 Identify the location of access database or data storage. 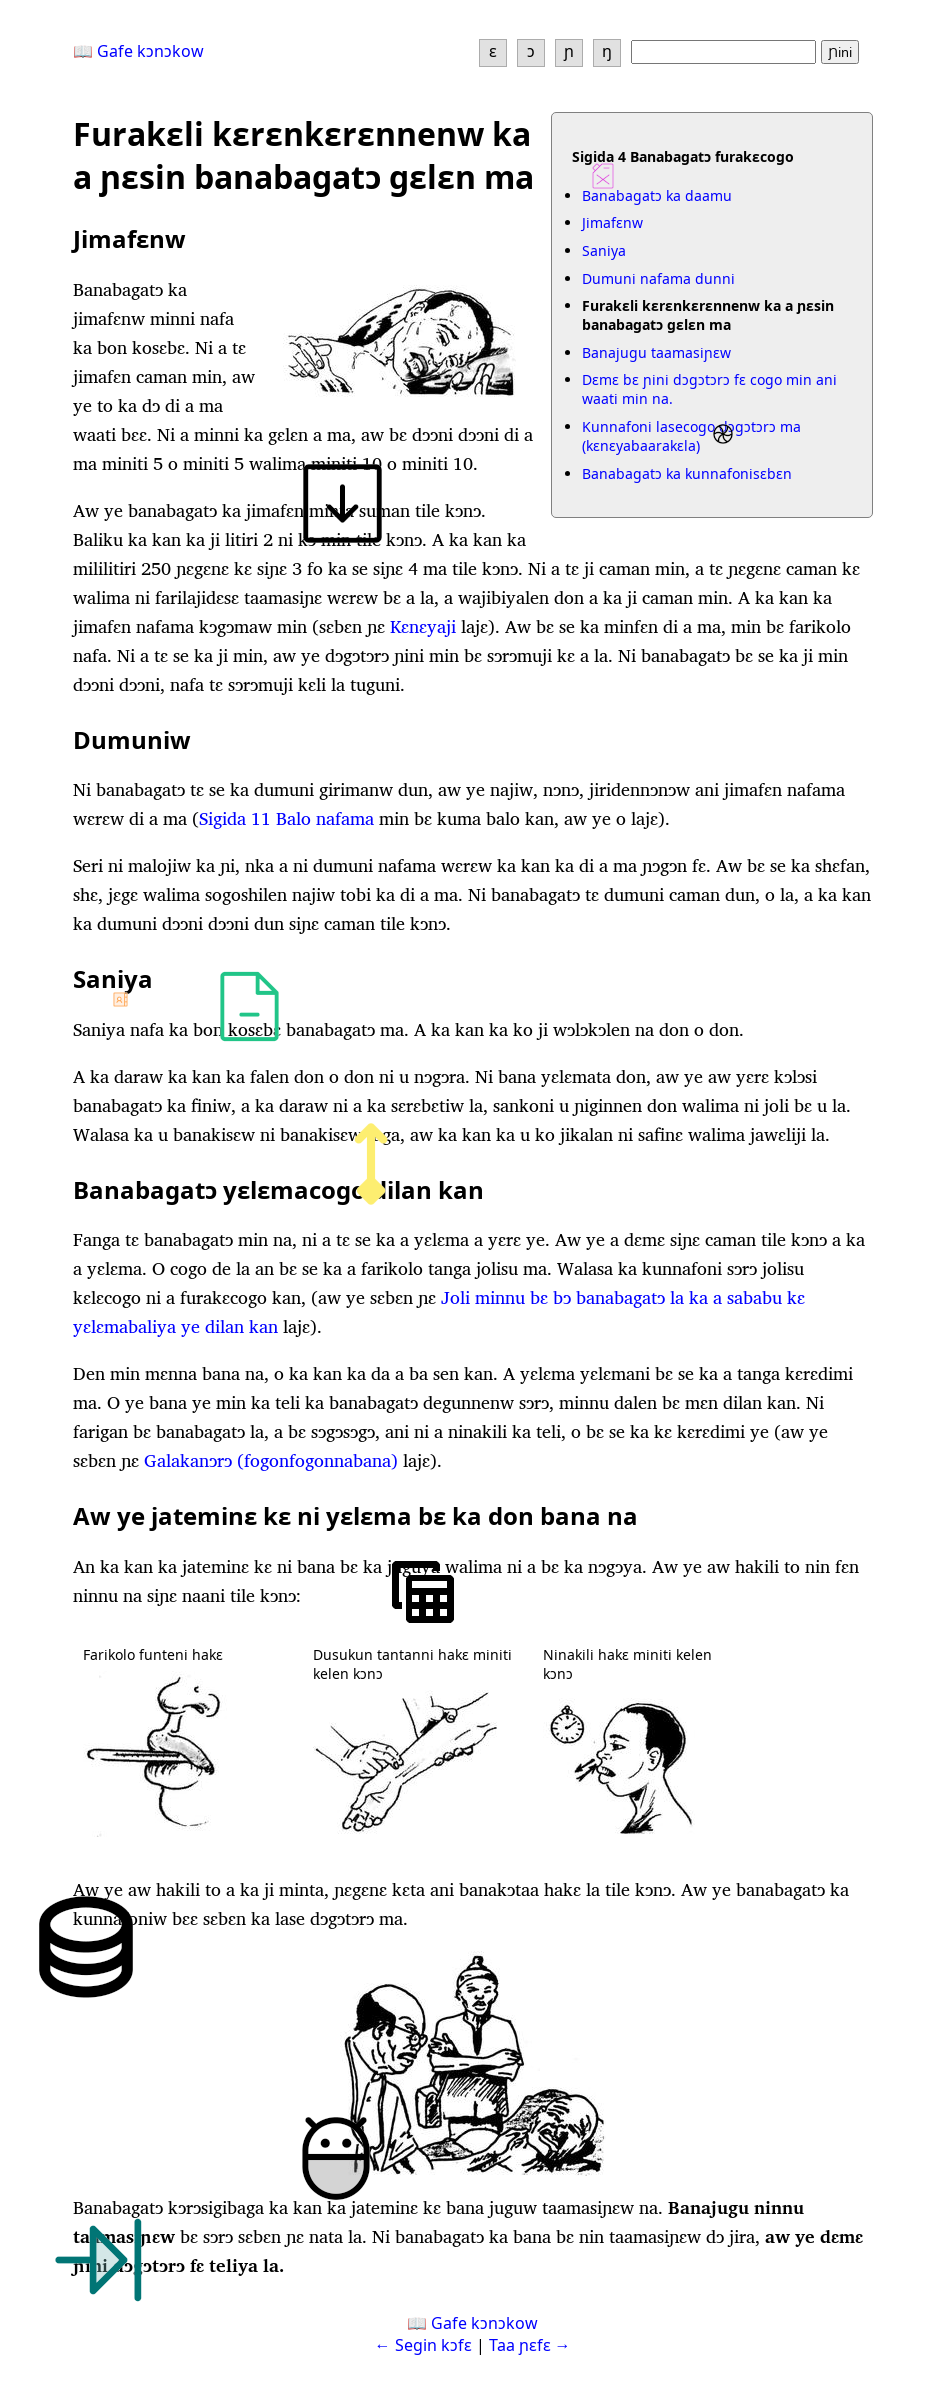
(86, 1947).